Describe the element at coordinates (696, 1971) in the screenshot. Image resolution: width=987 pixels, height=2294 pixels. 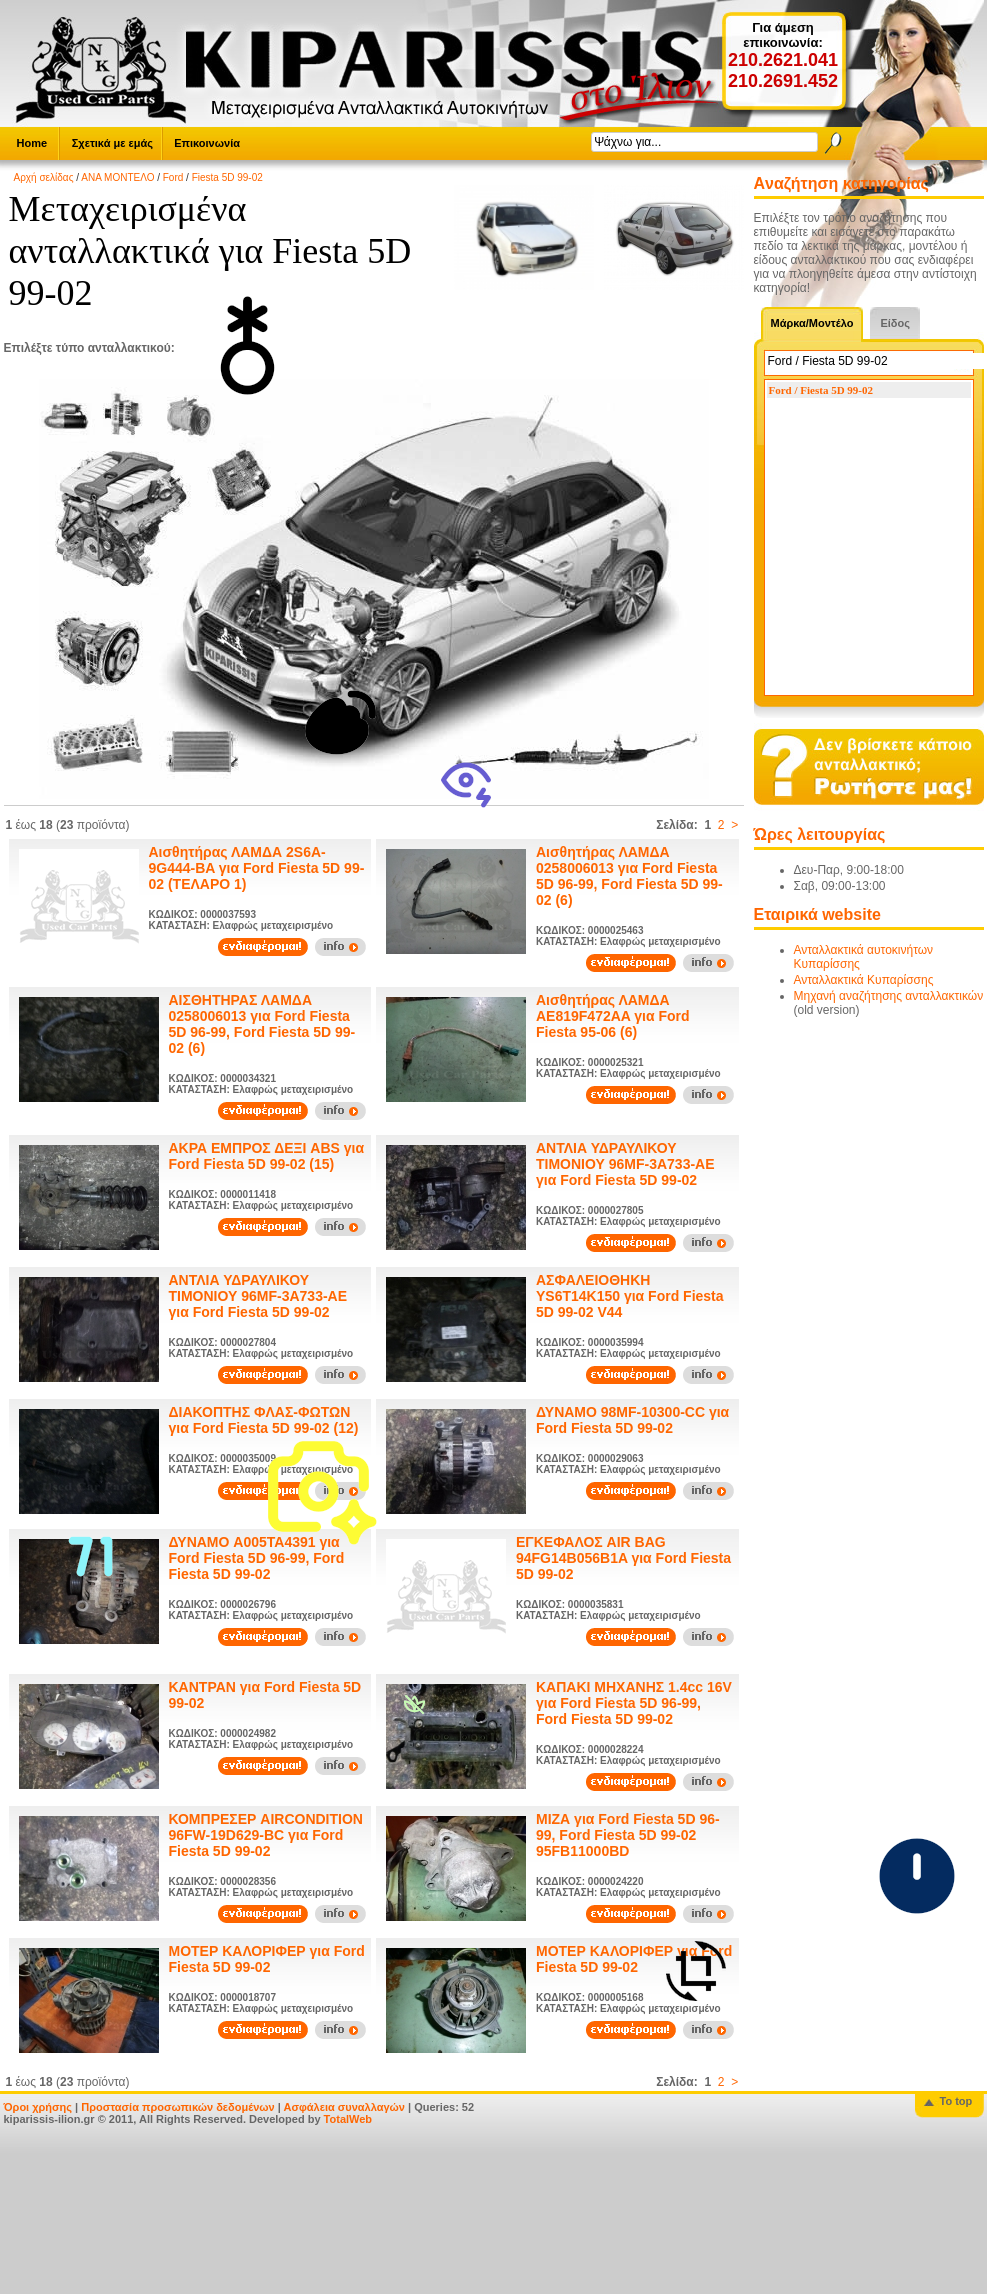
I see `rotate and crop an image` at that location.